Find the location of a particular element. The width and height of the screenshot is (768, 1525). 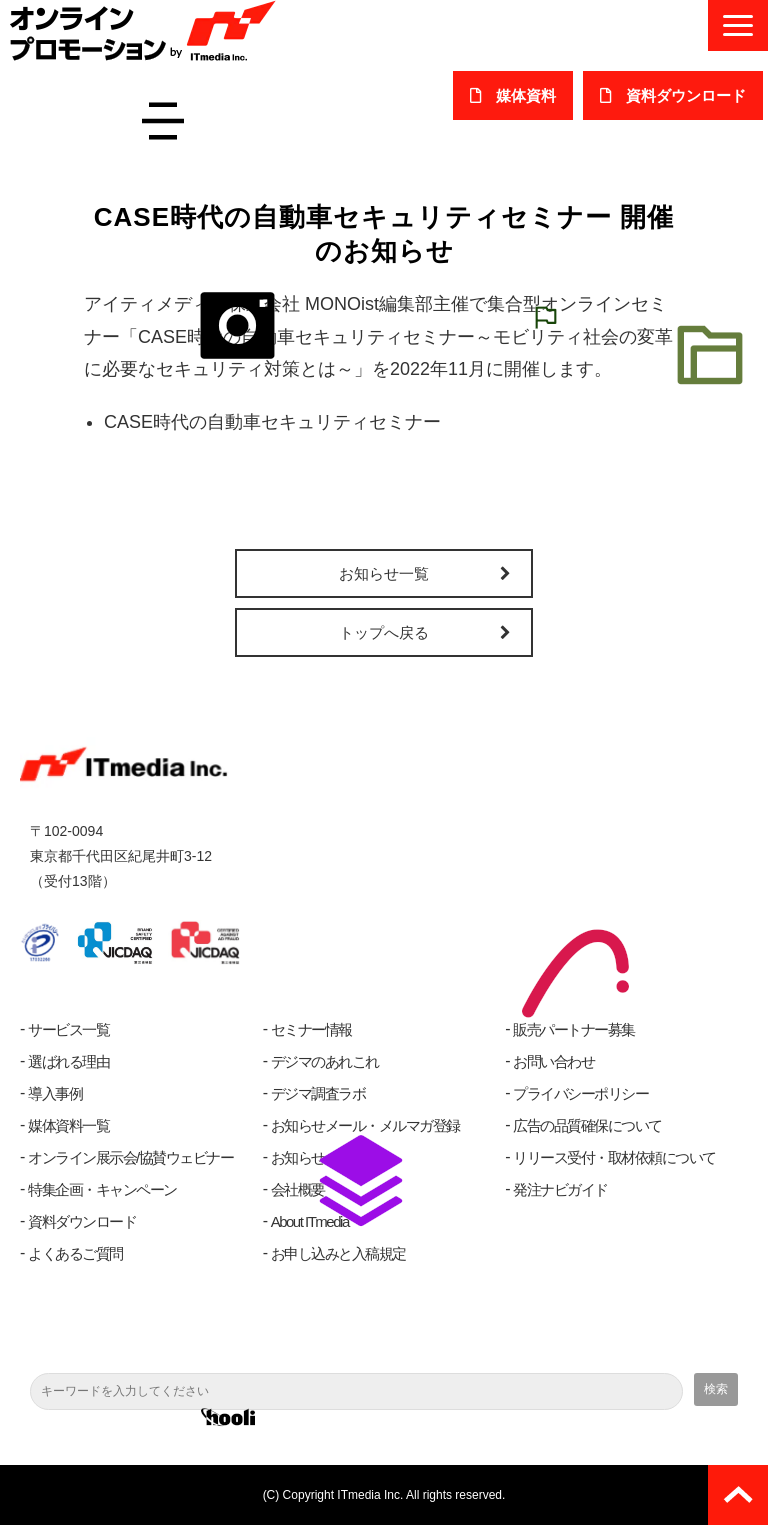

view stacked layers or content is located at coordinates (361, 1182).